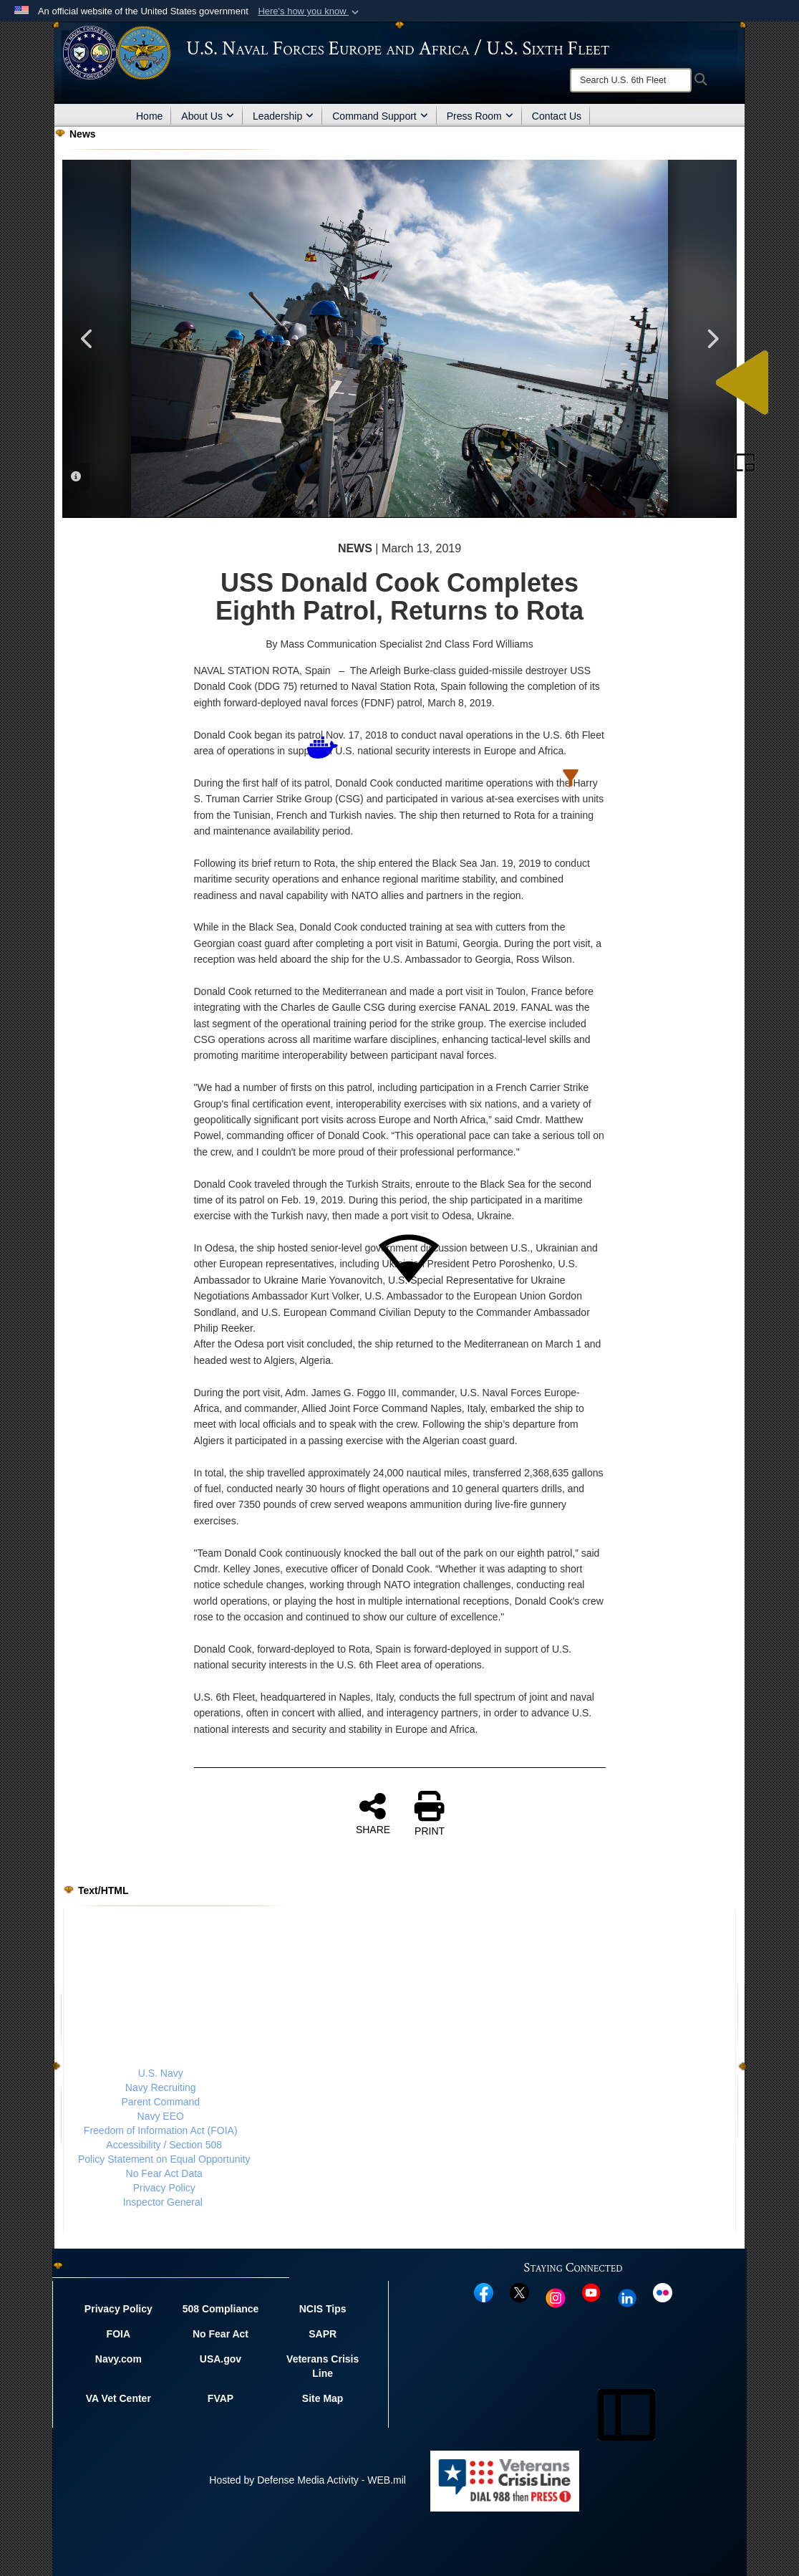  I want to click on enable picture-in-picture mode, so click(745, 462).